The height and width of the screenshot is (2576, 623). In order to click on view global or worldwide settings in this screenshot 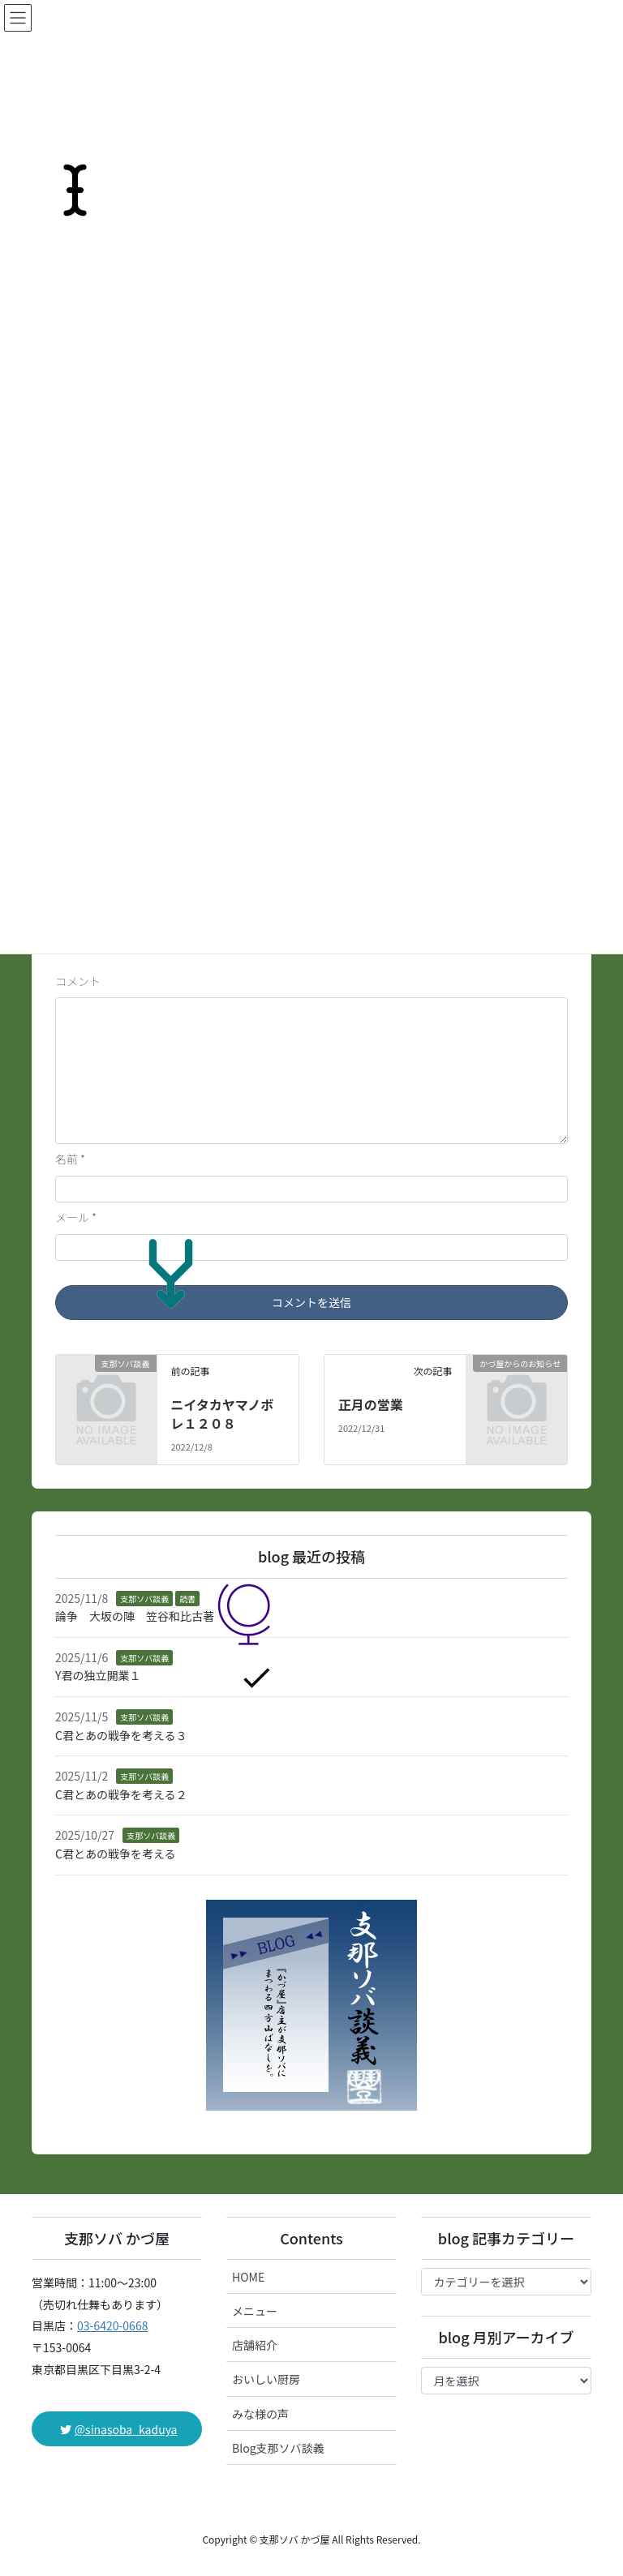, I will do `click(246, 1612)`.